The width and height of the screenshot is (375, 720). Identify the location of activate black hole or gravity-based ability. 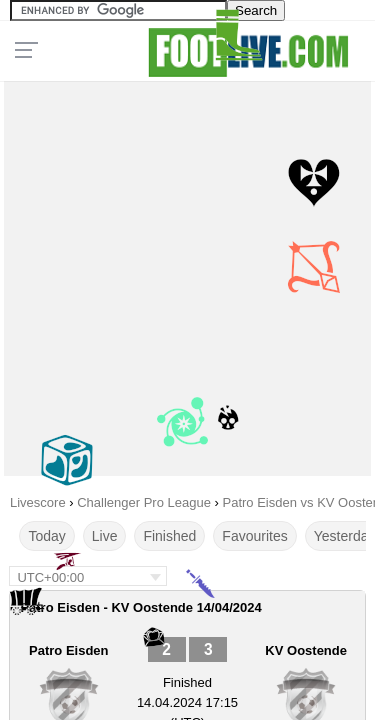
(182, 422).